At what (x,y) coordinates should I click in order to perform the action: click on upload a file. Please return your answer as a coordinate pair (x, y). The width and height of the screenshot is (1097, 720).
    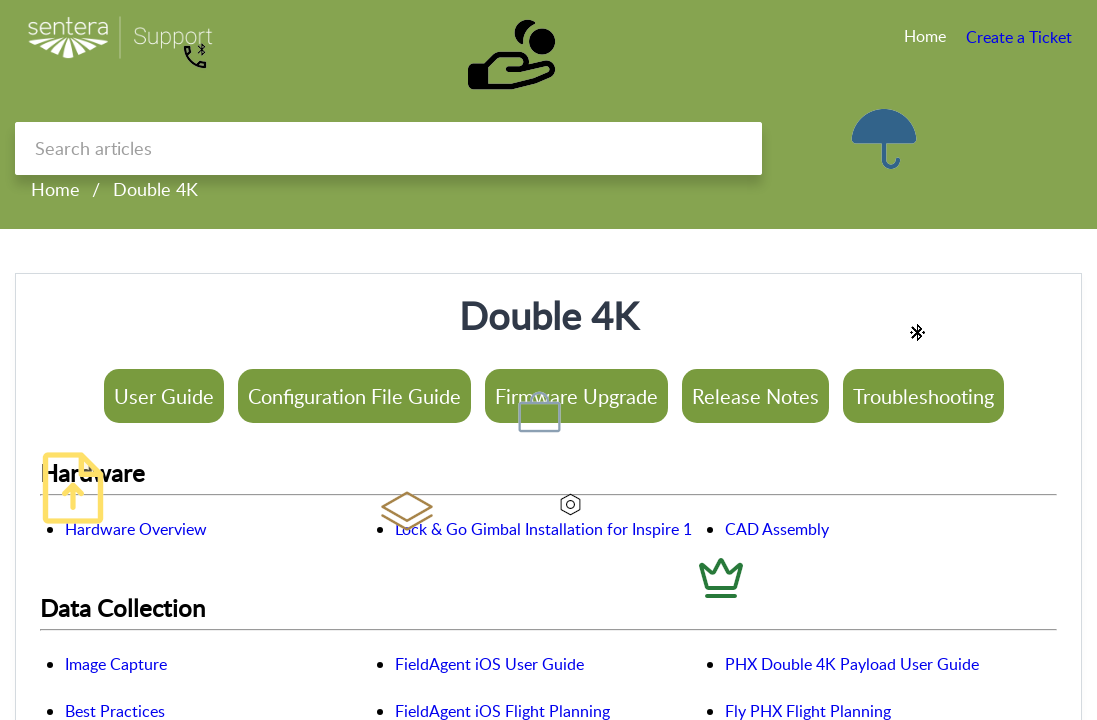
    Looking at the image, I should click on (73, 488).